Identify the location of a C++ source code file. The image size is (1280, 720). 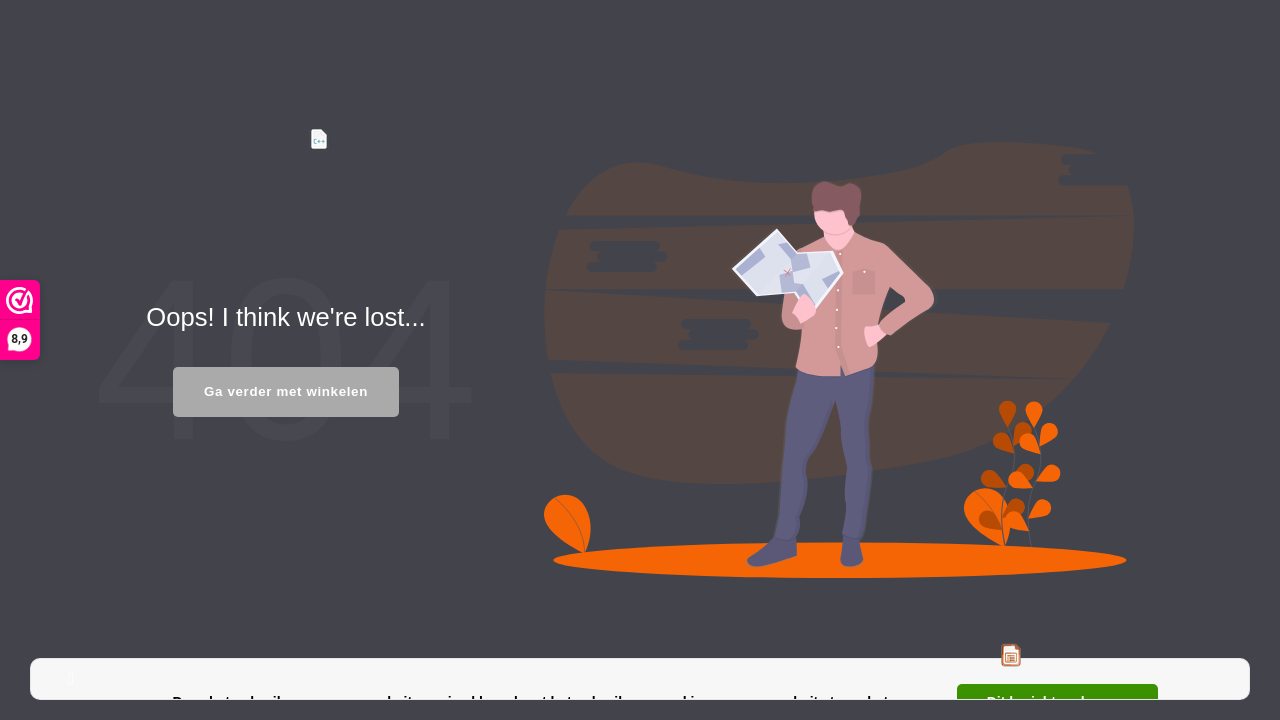
(319, 139).